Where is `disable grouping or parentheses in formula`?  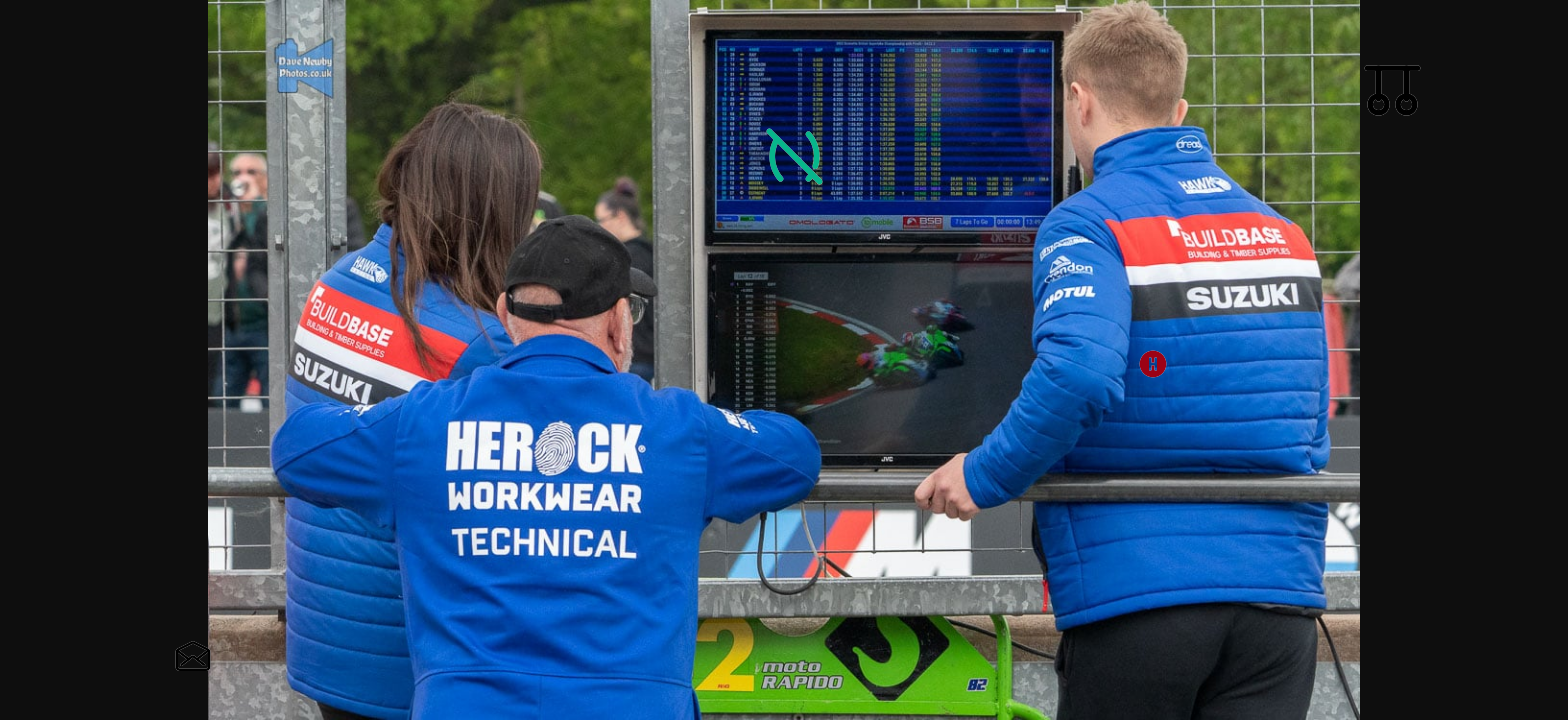 disable grouping or parentheses in formula is located at coordinates (794, 156).